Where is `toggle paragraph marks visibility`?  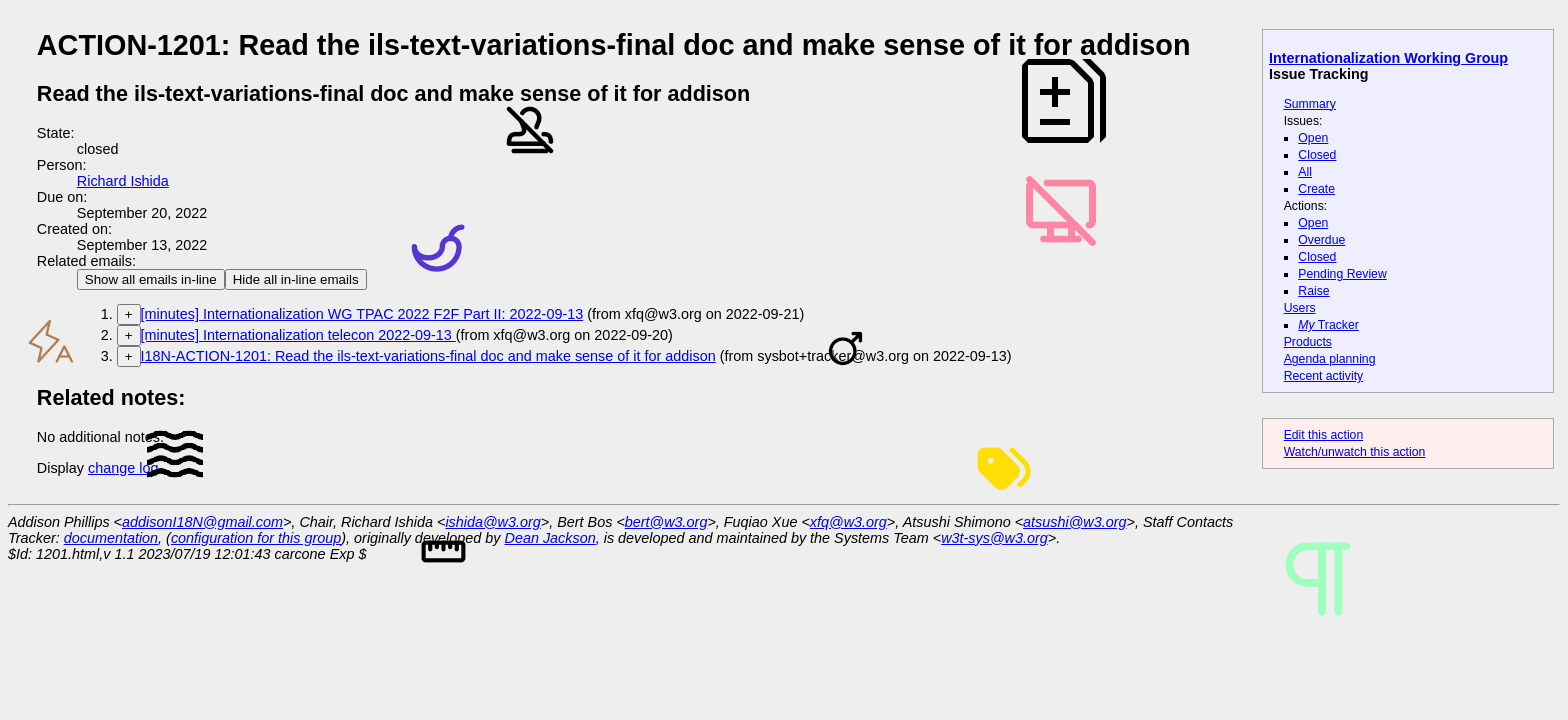 toggle paragraph marks visibility is located at coordinates (1318, 579).